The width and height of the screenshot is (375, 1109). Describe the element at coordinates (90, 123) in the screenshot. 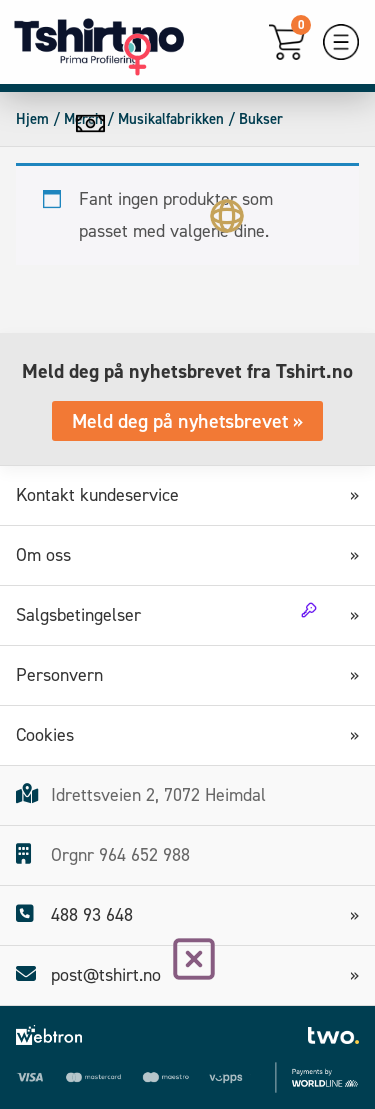

I see `view payment or billing information` at that location.